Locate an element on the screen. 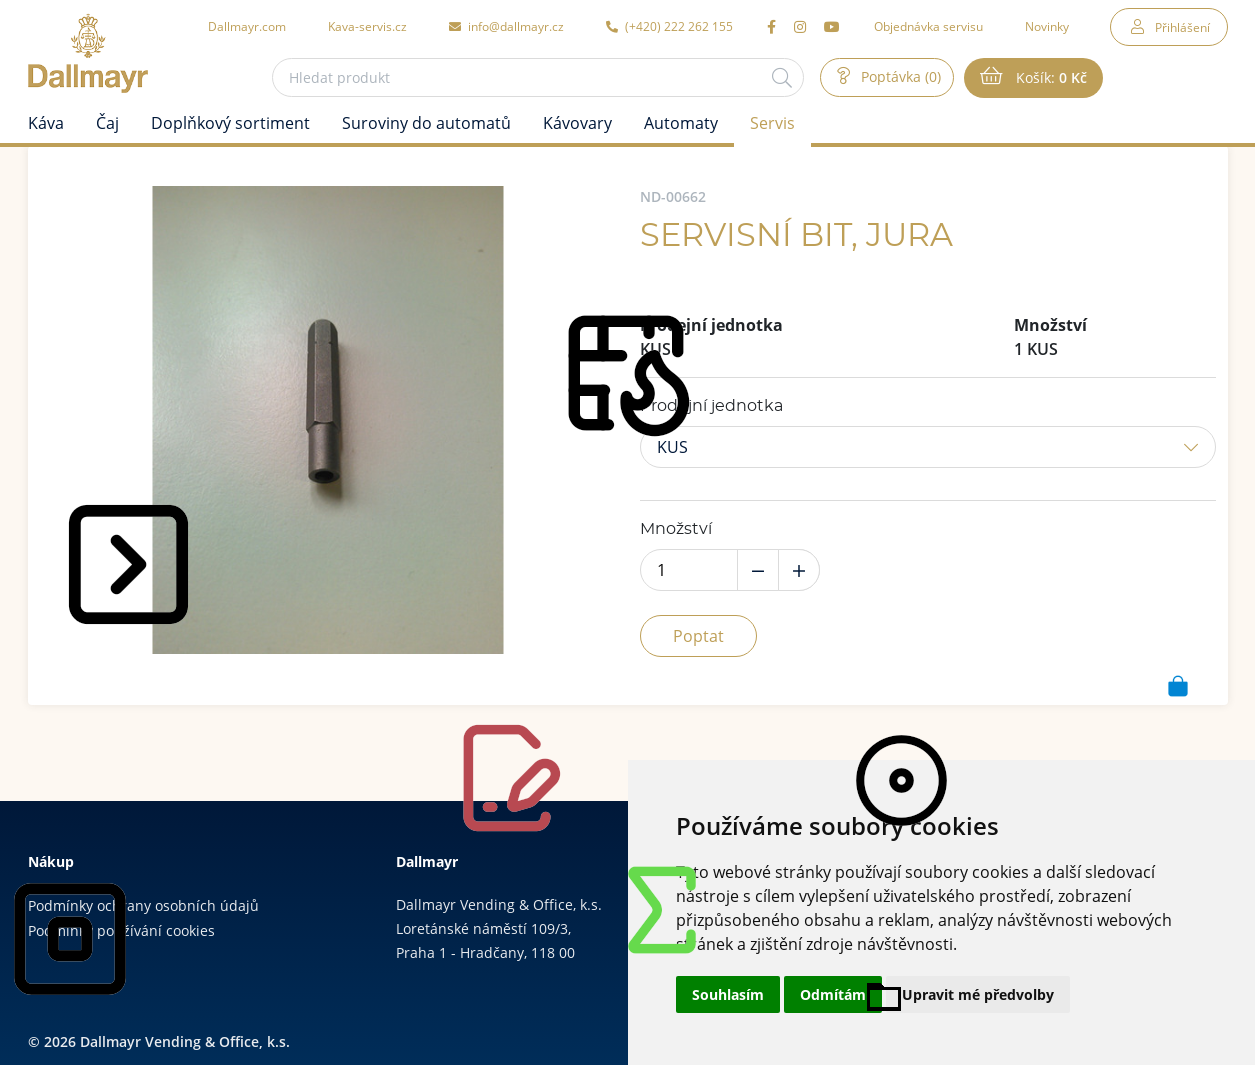  play or access music library is located at coordinates (901, 780).